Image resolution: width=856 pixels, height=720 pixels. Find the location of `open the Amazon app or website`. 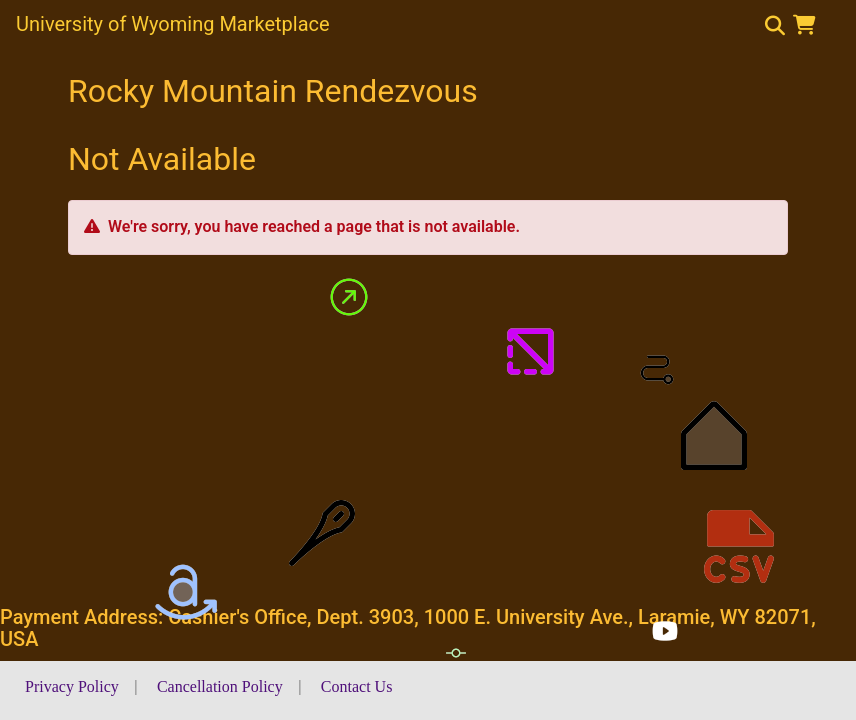

open the Amazon app or website is located at coordinates (184, 591).